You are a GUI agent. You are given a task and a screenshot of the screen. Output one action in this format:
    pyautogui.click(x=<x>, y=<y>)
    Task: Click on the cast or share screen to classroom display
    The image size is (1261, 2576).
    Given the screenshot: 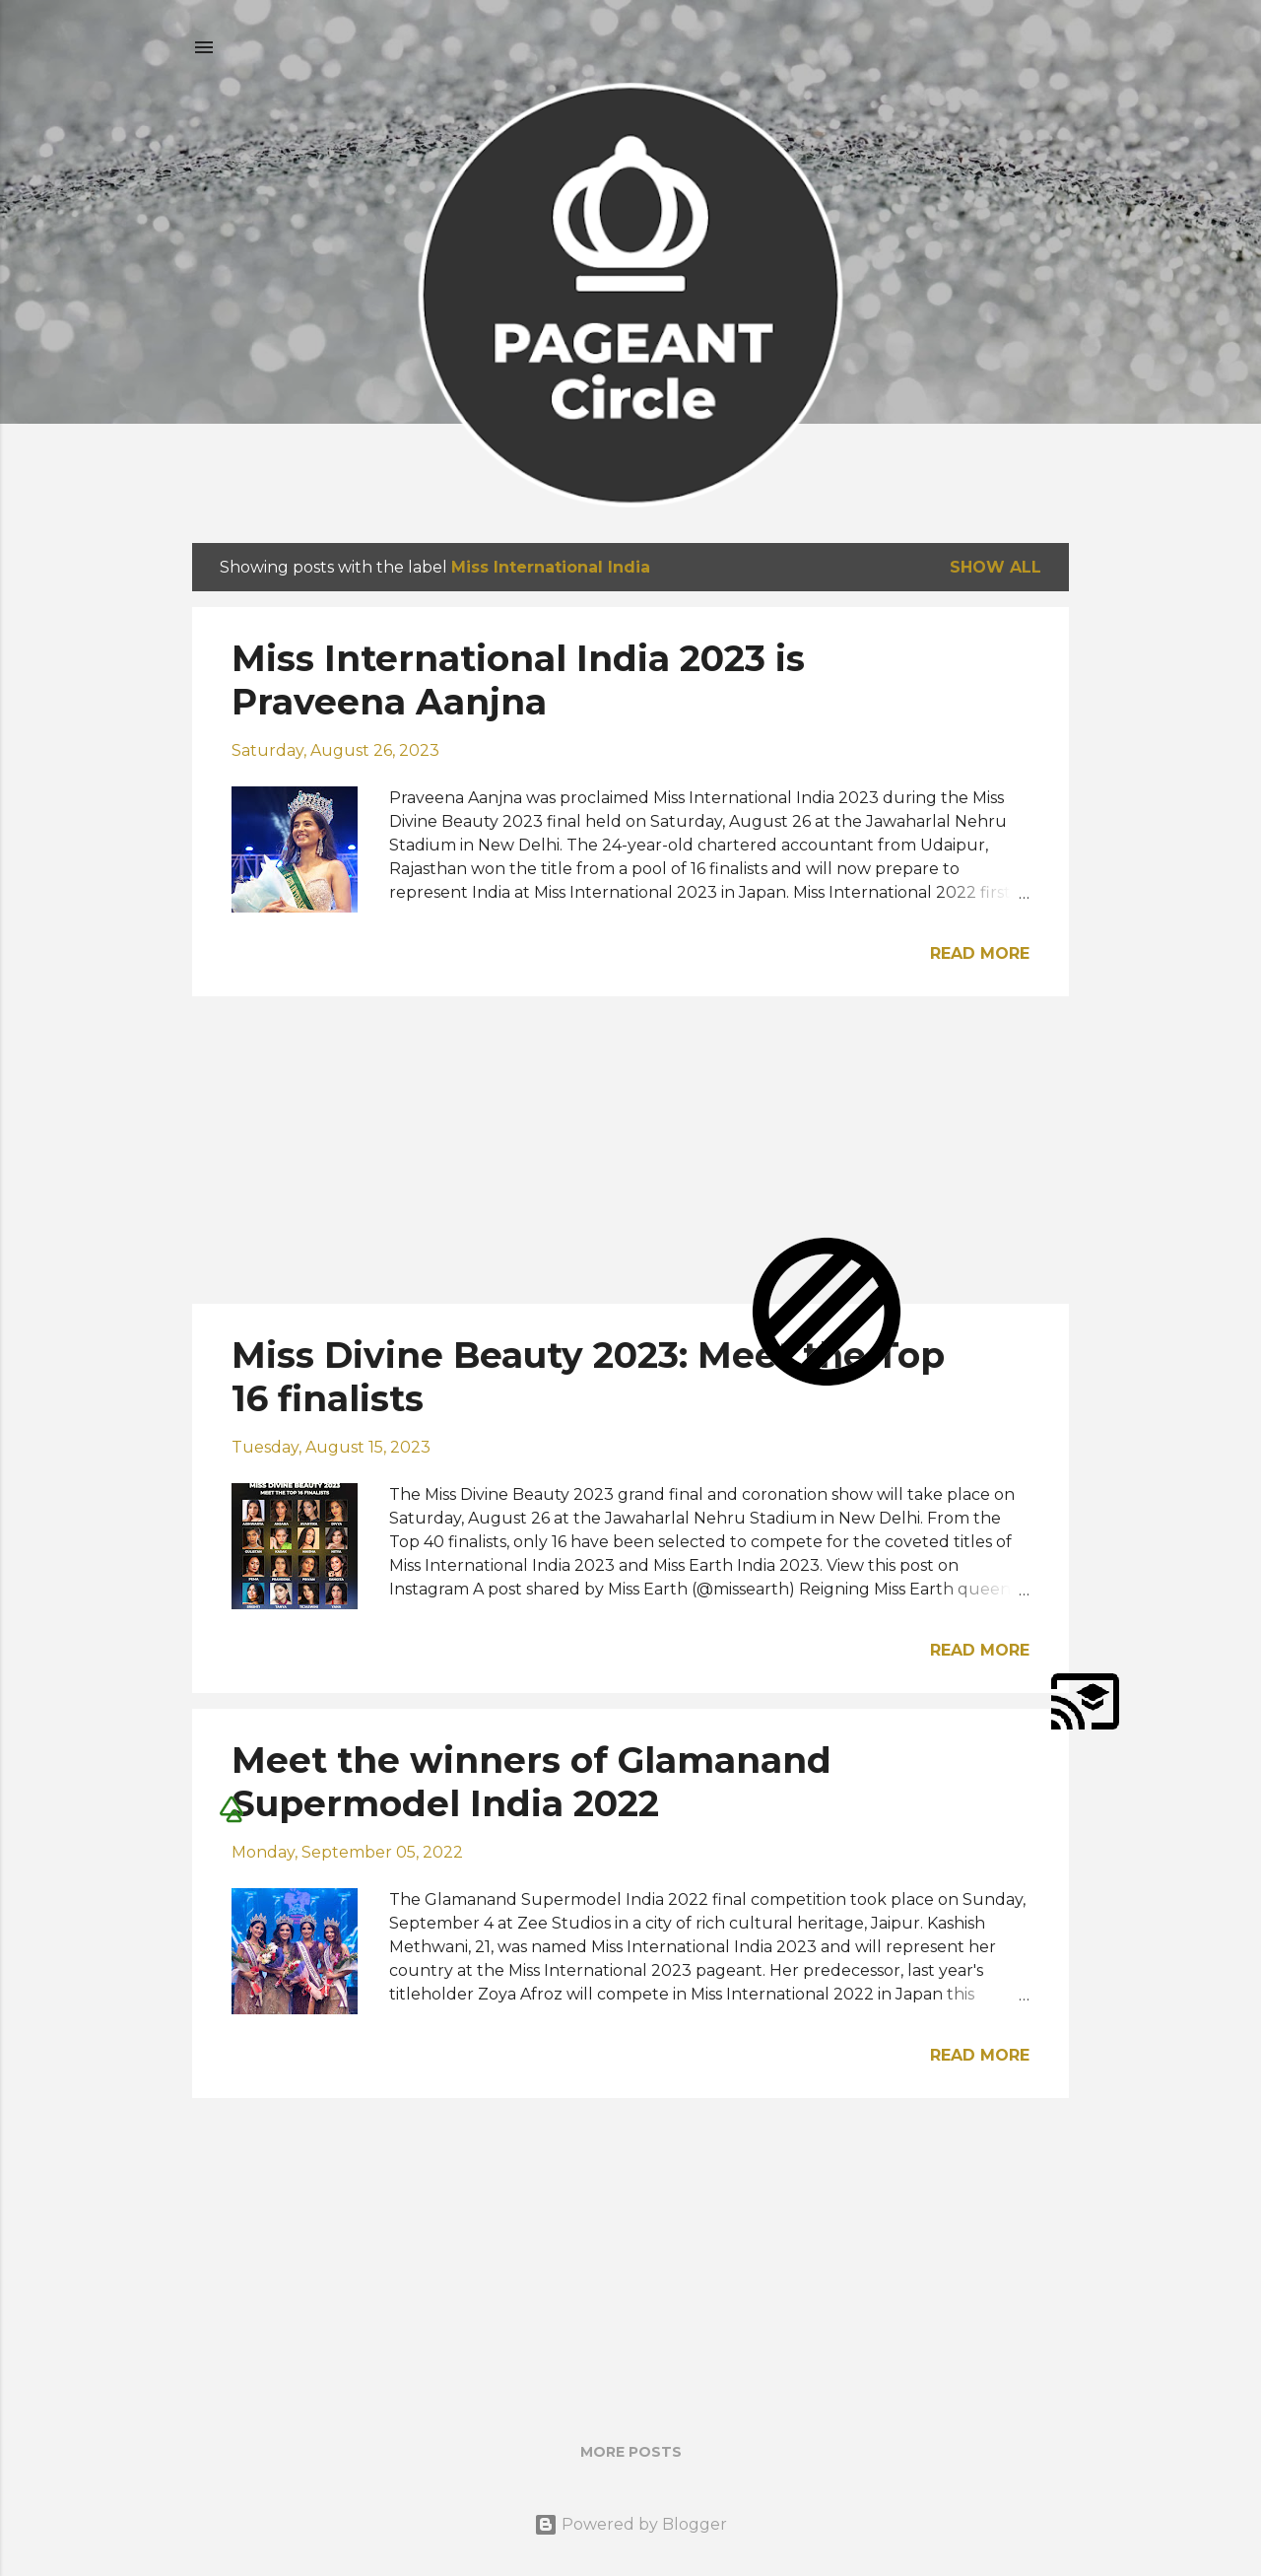 What is the action you would take?
    pyautogui.click(x=1085, y=1701)
    